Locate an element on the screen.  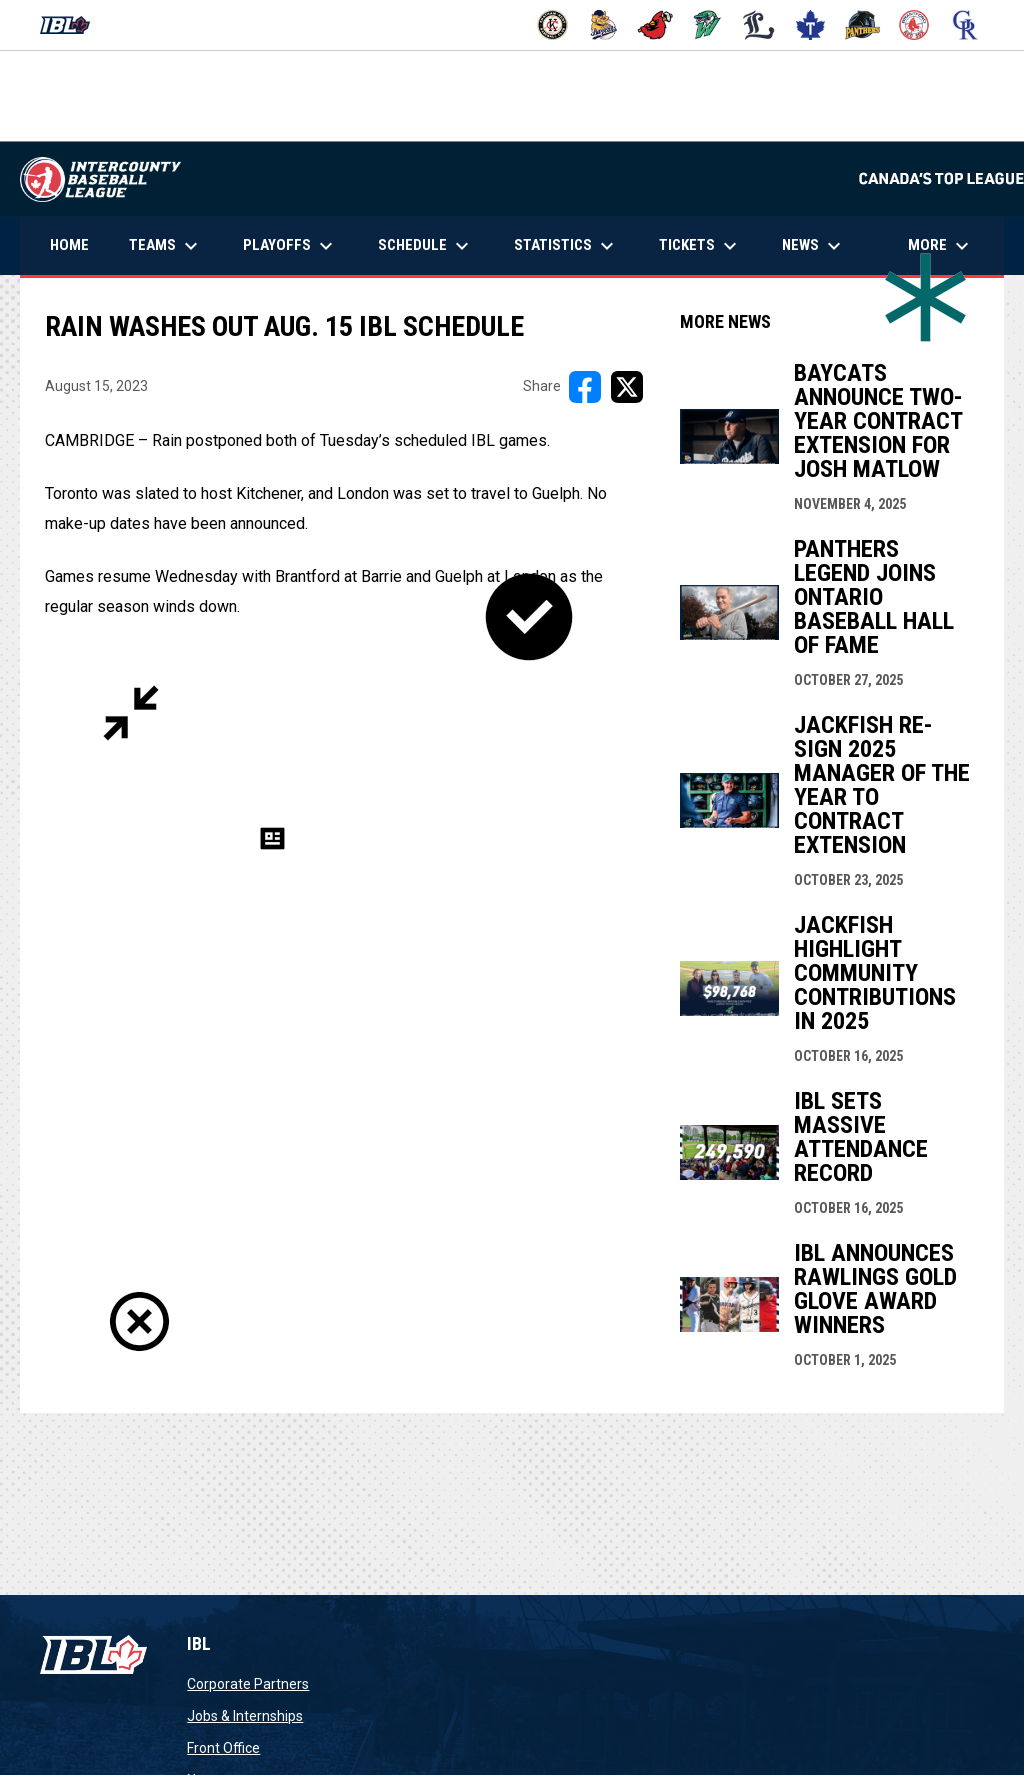
indicates a completed or successful action is located at coordinates (529, 617).